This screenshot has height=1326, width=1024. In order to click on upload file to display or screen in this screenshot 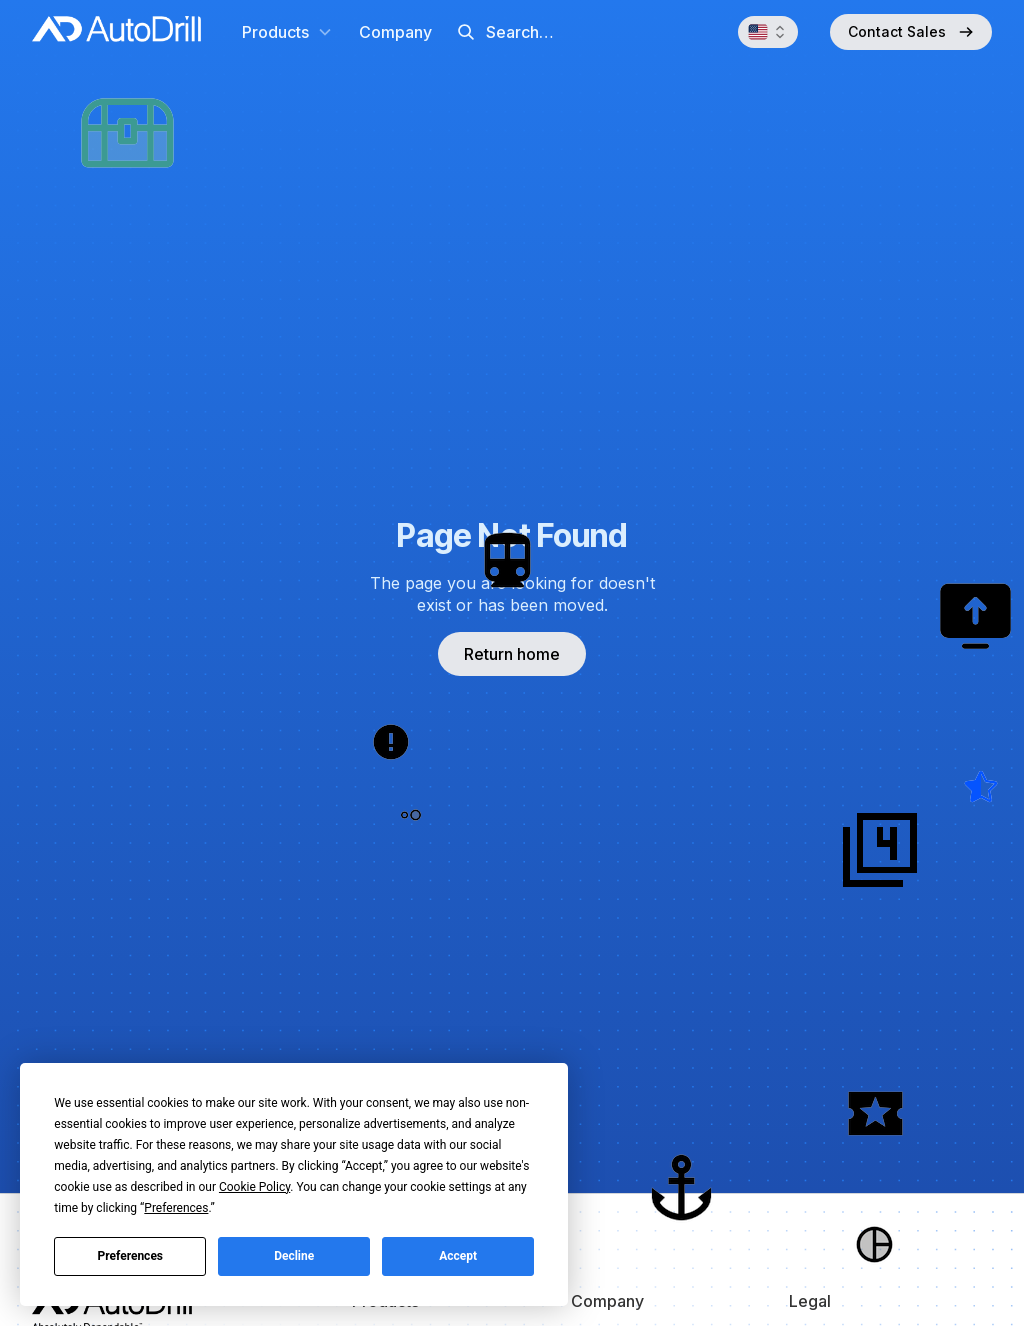, I will do `click(975, 613)`.